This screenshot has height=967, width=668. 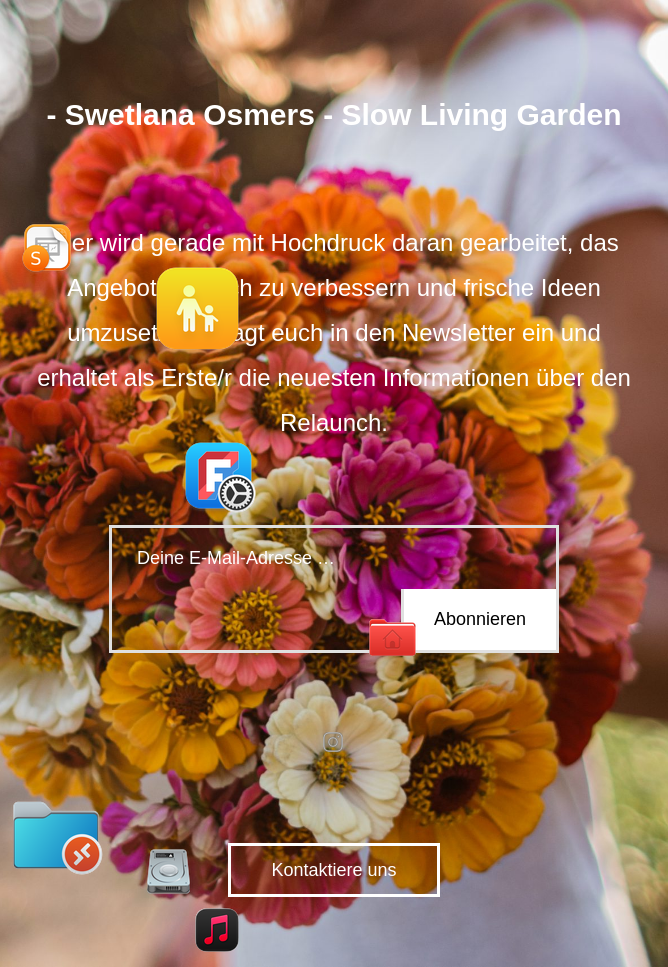 What do you see at coordinates (55, 837) in the screenshot?
I see `open folder containing microsoft remote desktop files` at bounding box center [55, 837].